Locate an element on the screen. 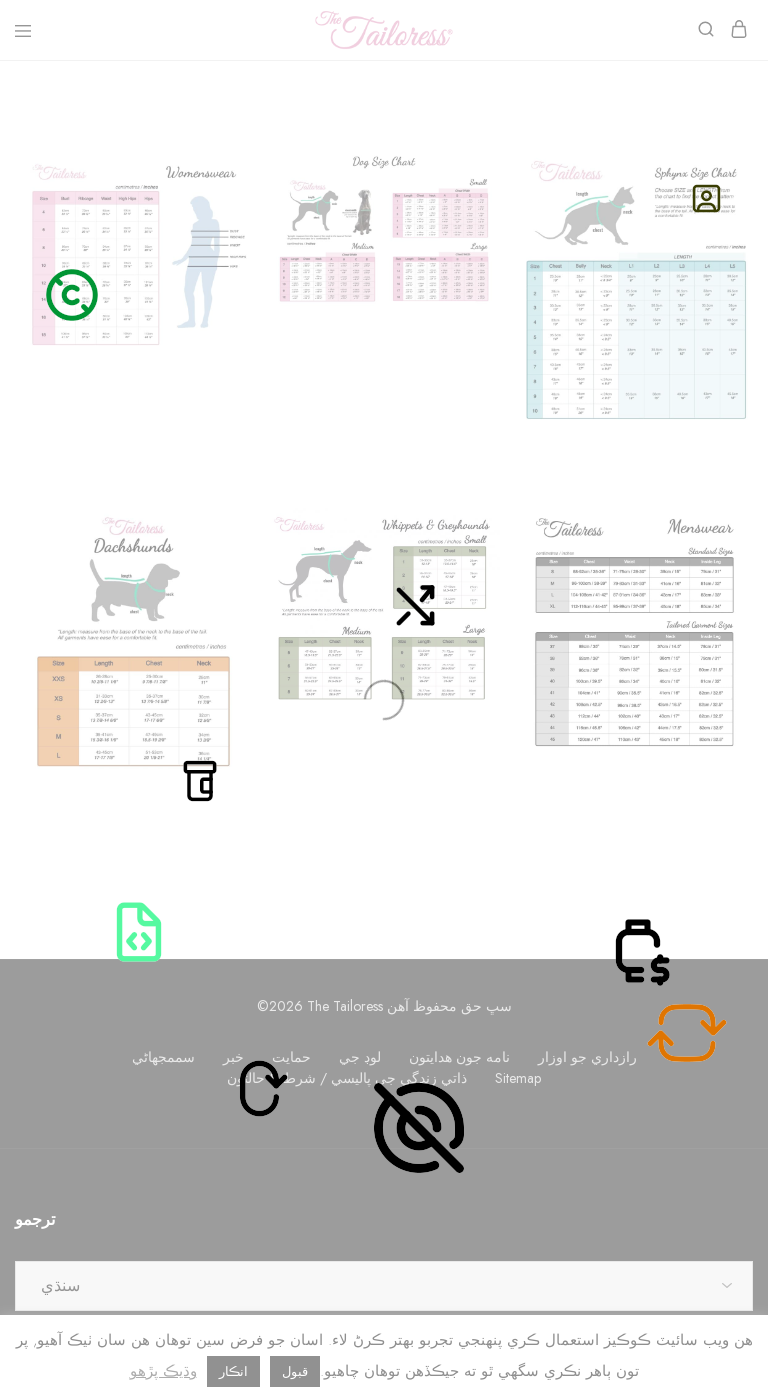  view user profile is located at coordinates (706, 198).